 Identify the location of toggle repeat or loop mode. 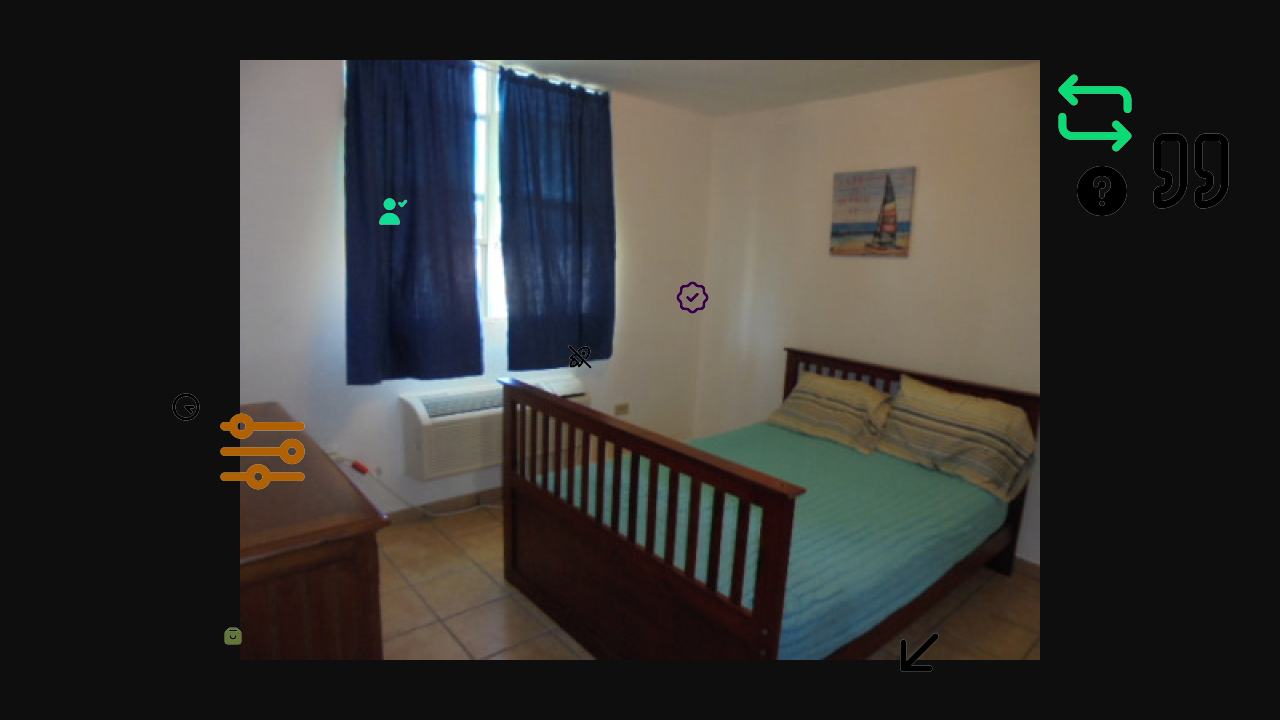
(1095, 113).